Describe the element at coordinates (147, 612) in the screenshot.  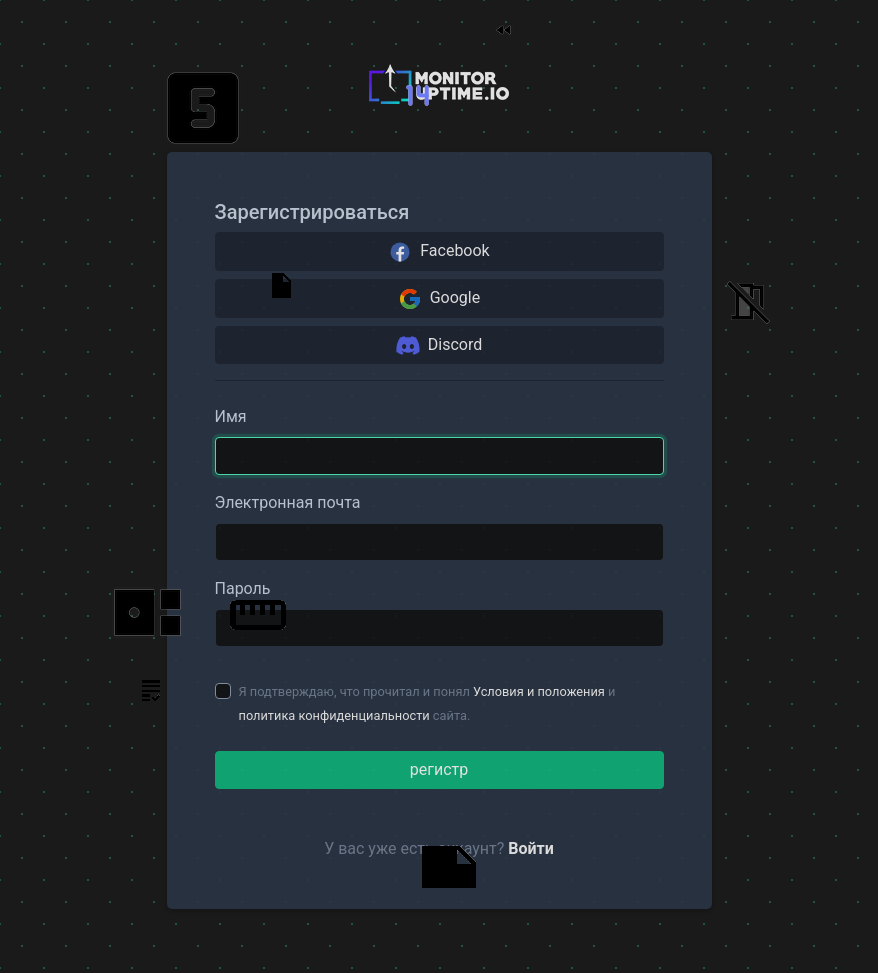
I see `access bento box or compartmentalized layout view` at that location.